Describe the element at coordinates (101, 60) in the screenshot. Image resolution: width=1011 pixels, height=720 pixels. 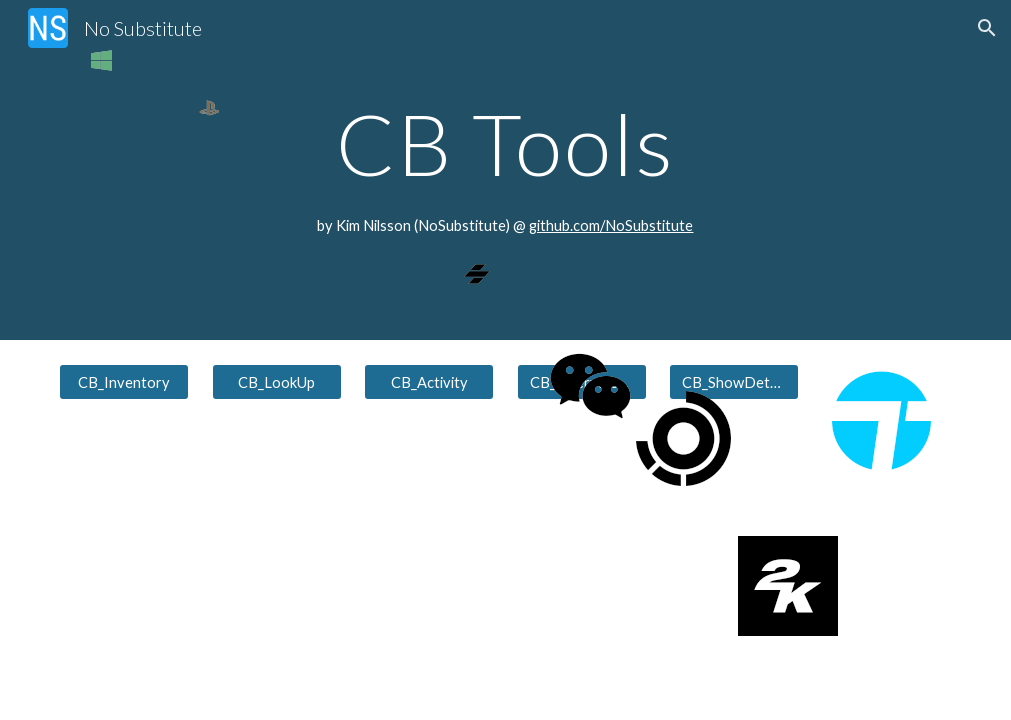
I see `open Windows application or settings` at that location.